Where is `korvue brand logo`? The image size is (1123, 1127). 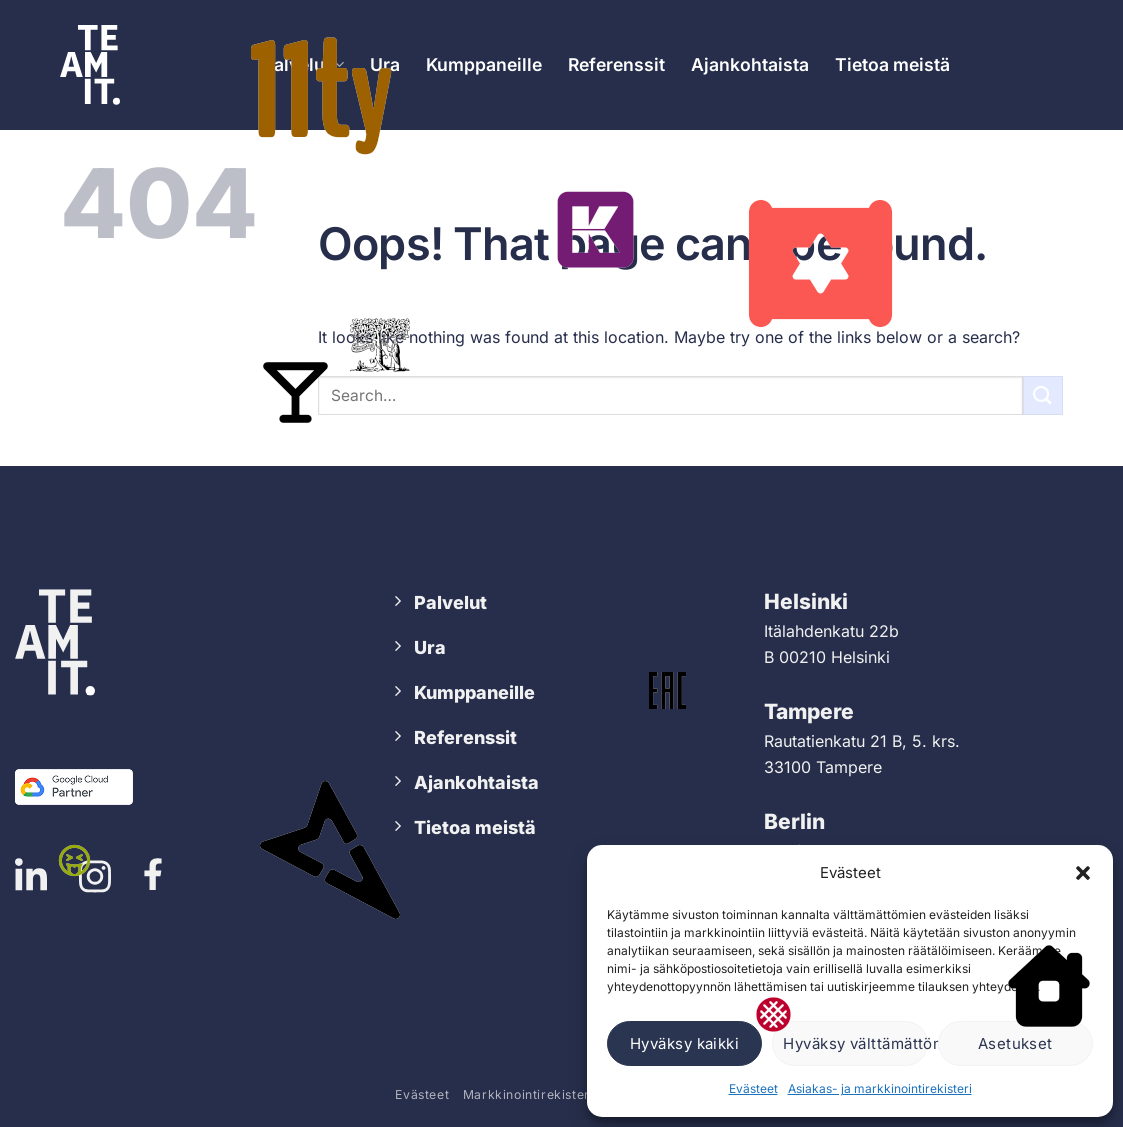 korvue brand logo is located at coordinates (595, 229).